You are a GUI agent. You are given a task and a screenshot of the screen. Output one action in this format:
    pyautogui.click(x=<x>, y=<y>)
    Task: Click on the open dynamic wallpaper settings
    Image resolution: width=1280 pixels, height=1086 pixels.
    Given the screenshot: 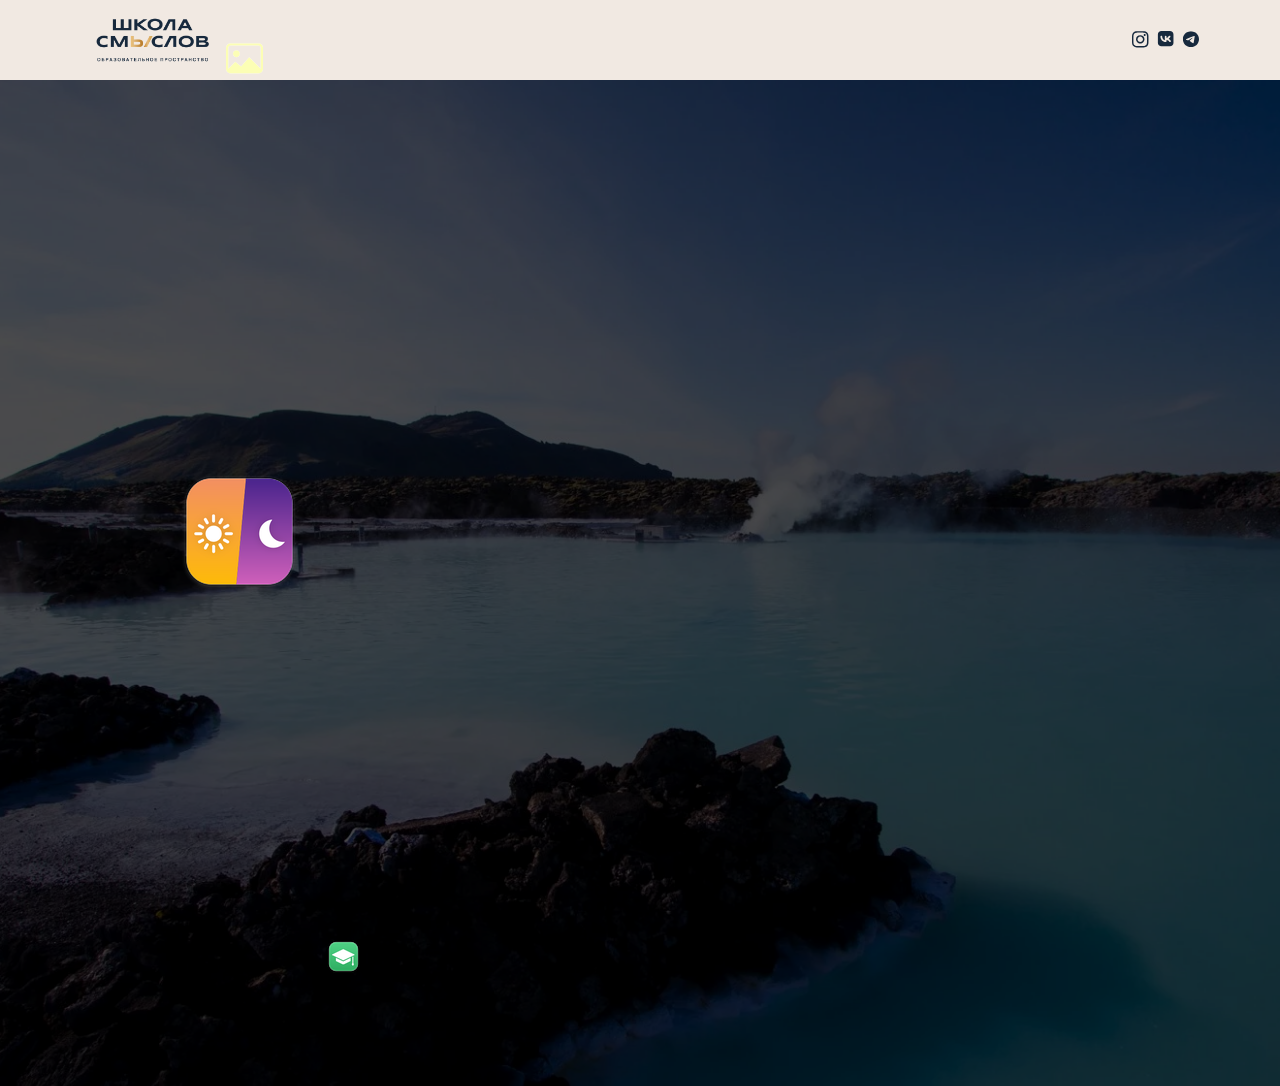 What is the action you would take?
    pyautogui.click(x=239, y=531)
    